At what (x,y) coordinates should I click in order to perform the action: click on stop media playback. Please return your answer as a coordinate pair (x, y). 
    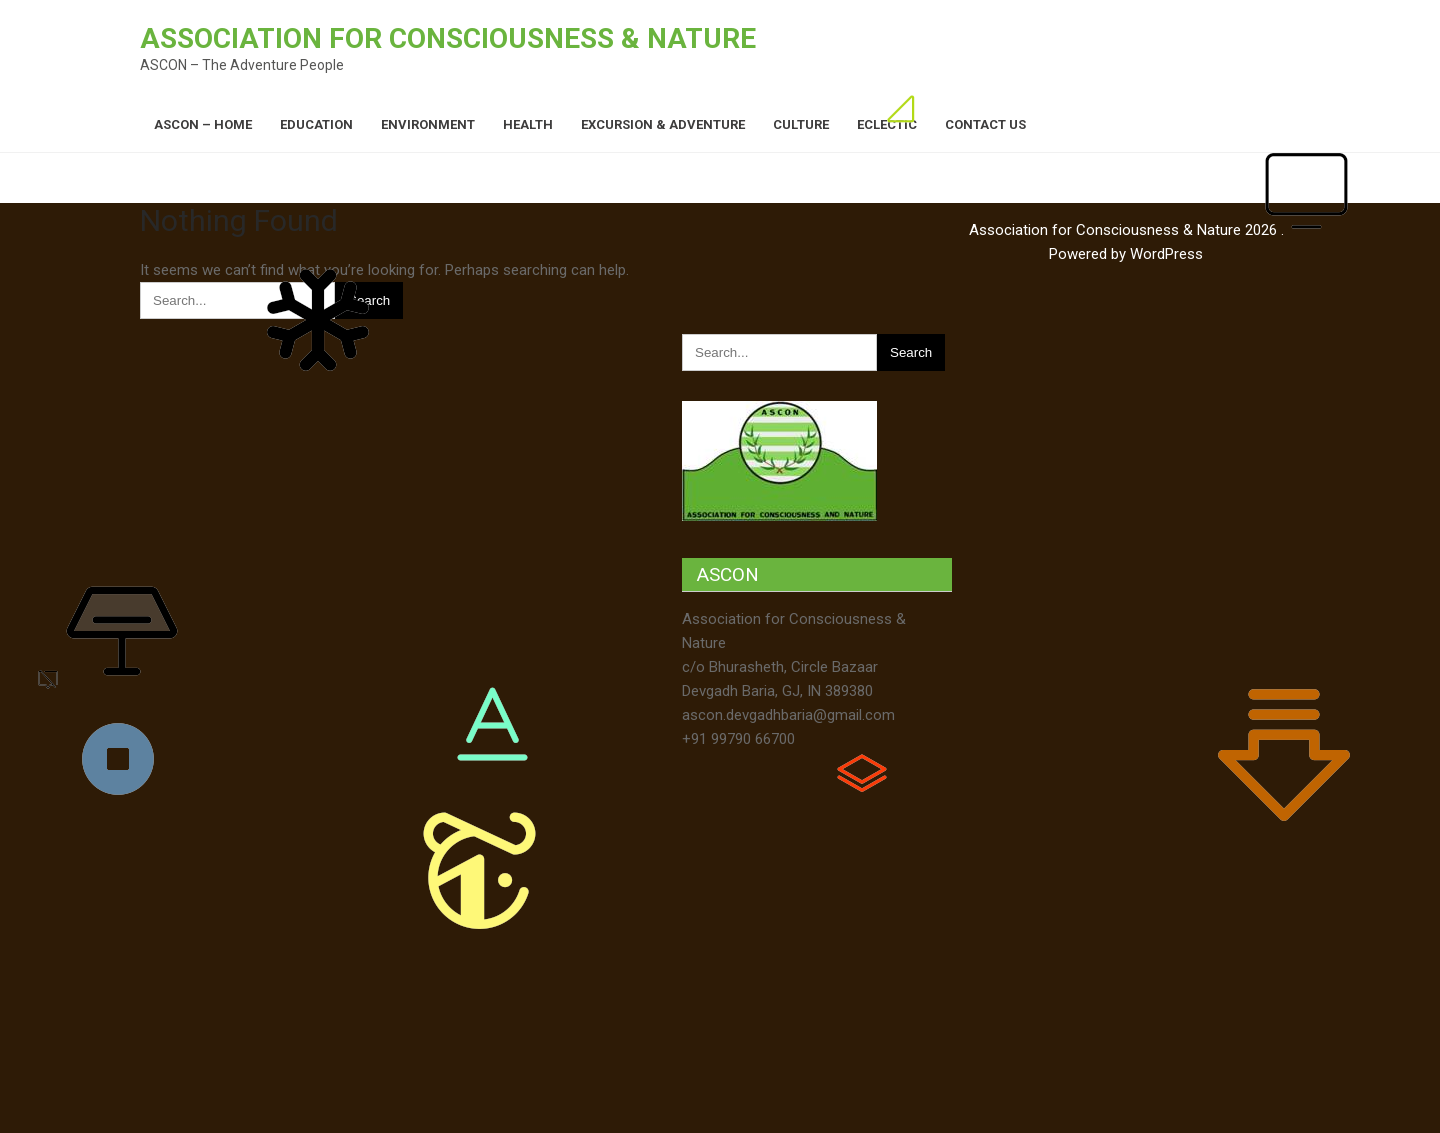
    Looking at the image, I should click on (118, 759).